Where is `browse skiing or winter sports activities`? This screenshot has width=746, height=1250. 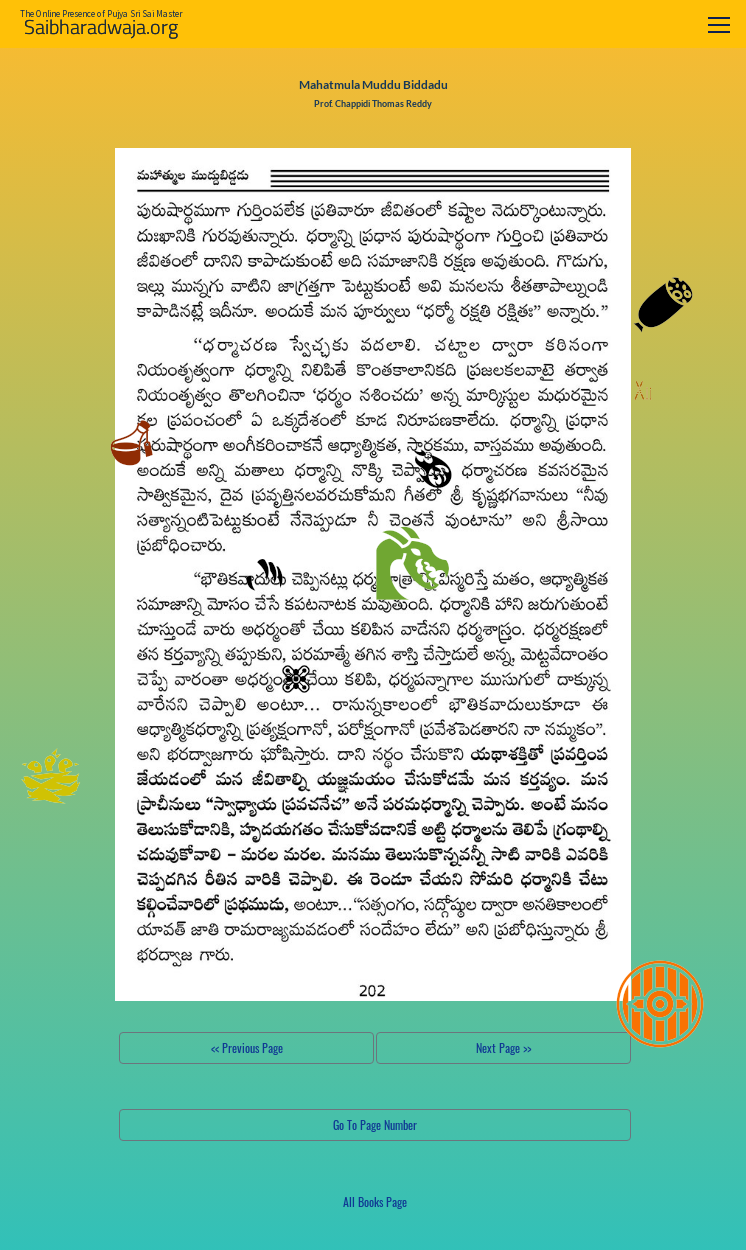 browse skiing or winter sports activities is located at coordinates (642, 390).